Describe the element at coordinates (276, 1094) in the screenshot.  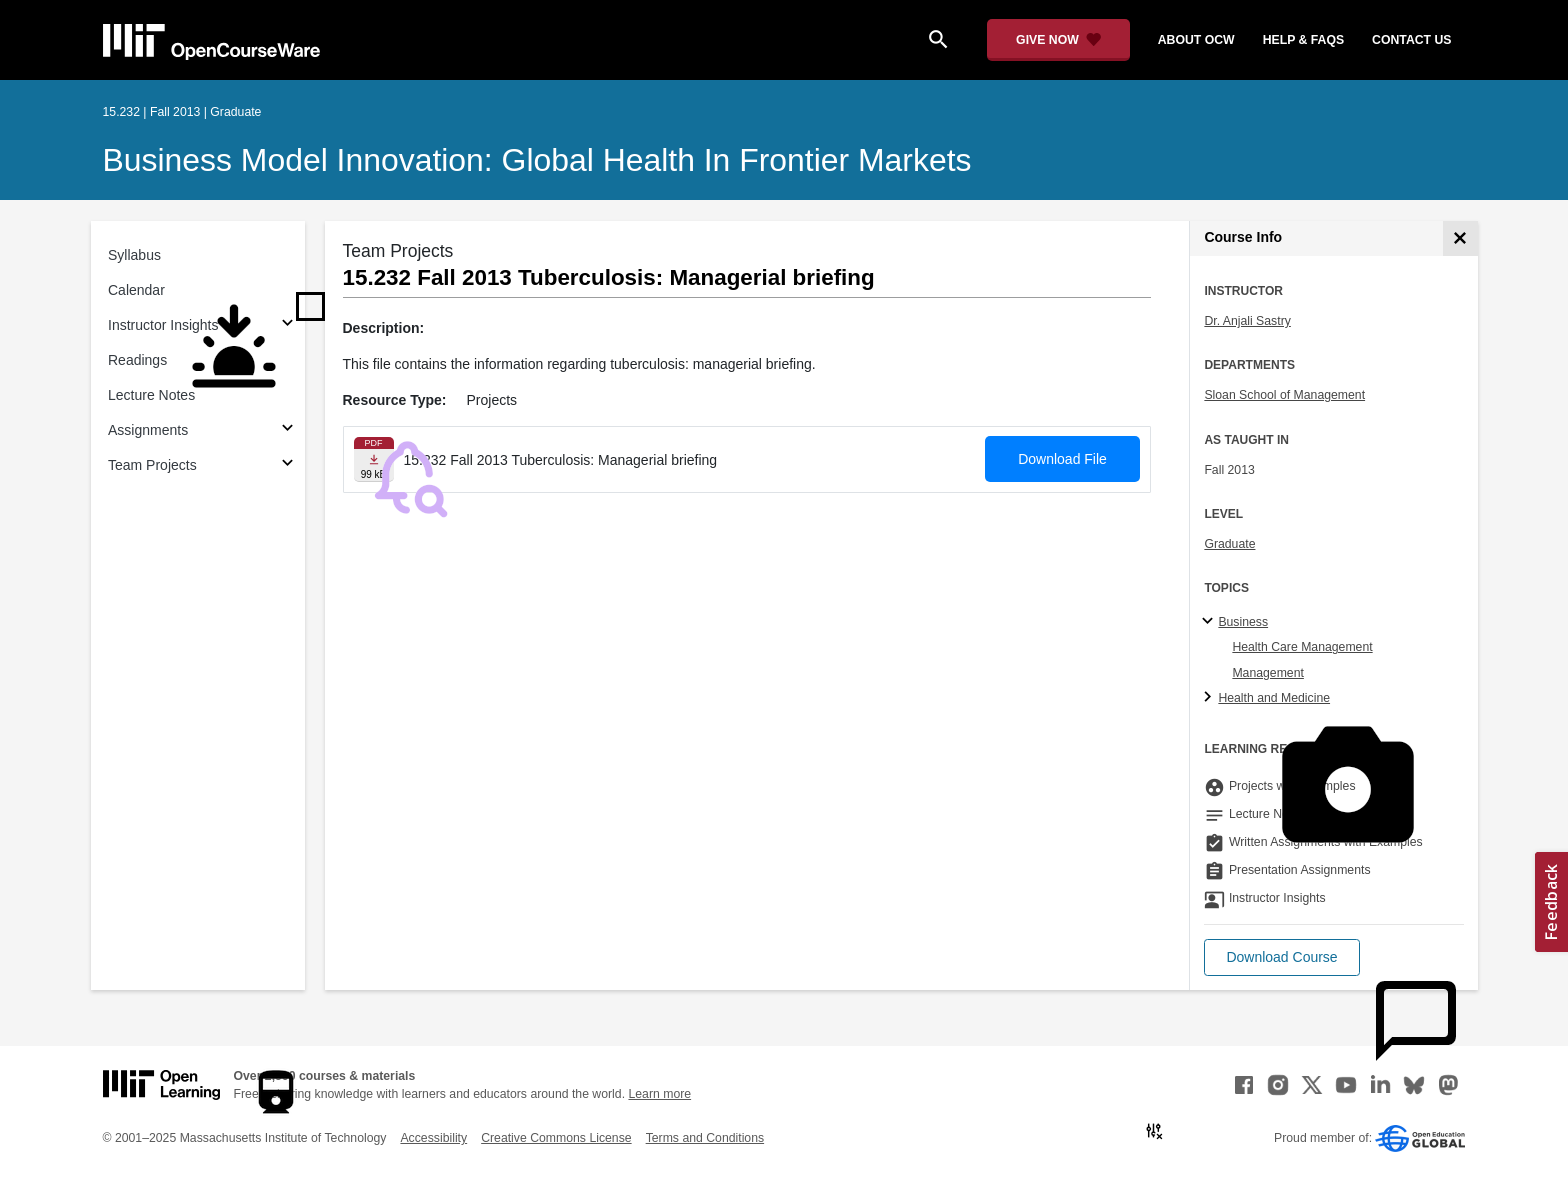
I see `get train or railway directions` at that location.